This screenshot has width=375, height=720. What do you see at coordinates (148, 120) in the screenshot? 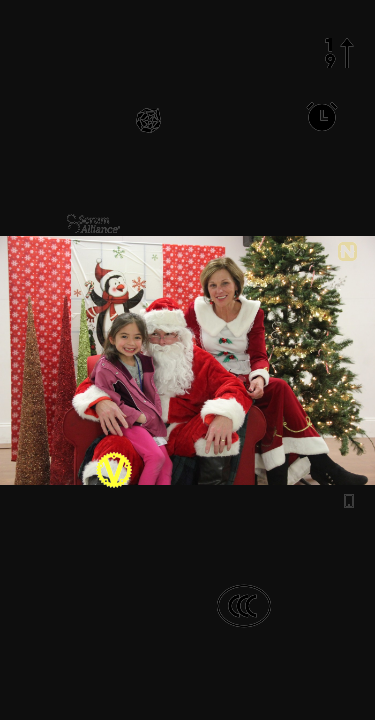
I see `link to PyG (PyTorch Geometric) library or documentation` at bounding box center [148, 120].